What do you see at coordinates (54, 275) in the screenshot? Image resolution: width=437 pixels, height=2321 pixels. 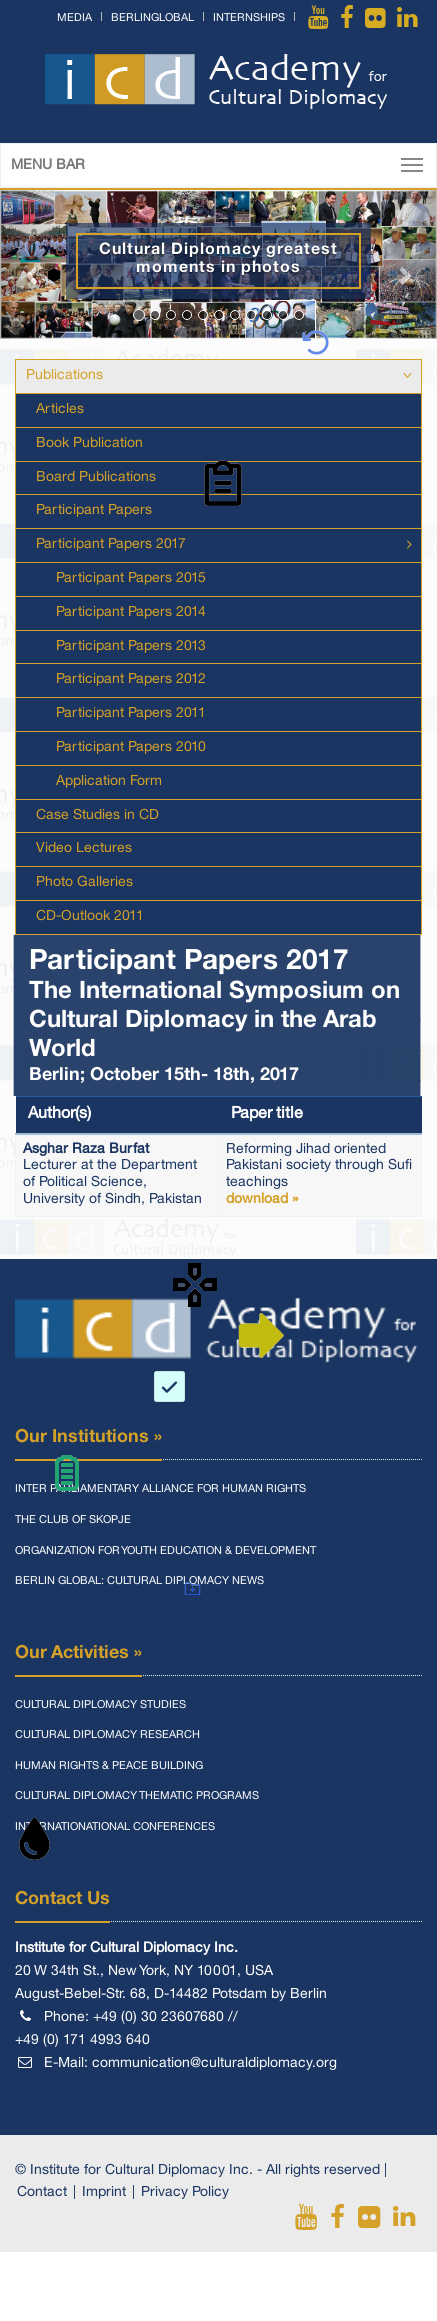 I see `indicates a category or tag grouping` at bounding box center [54, 275].